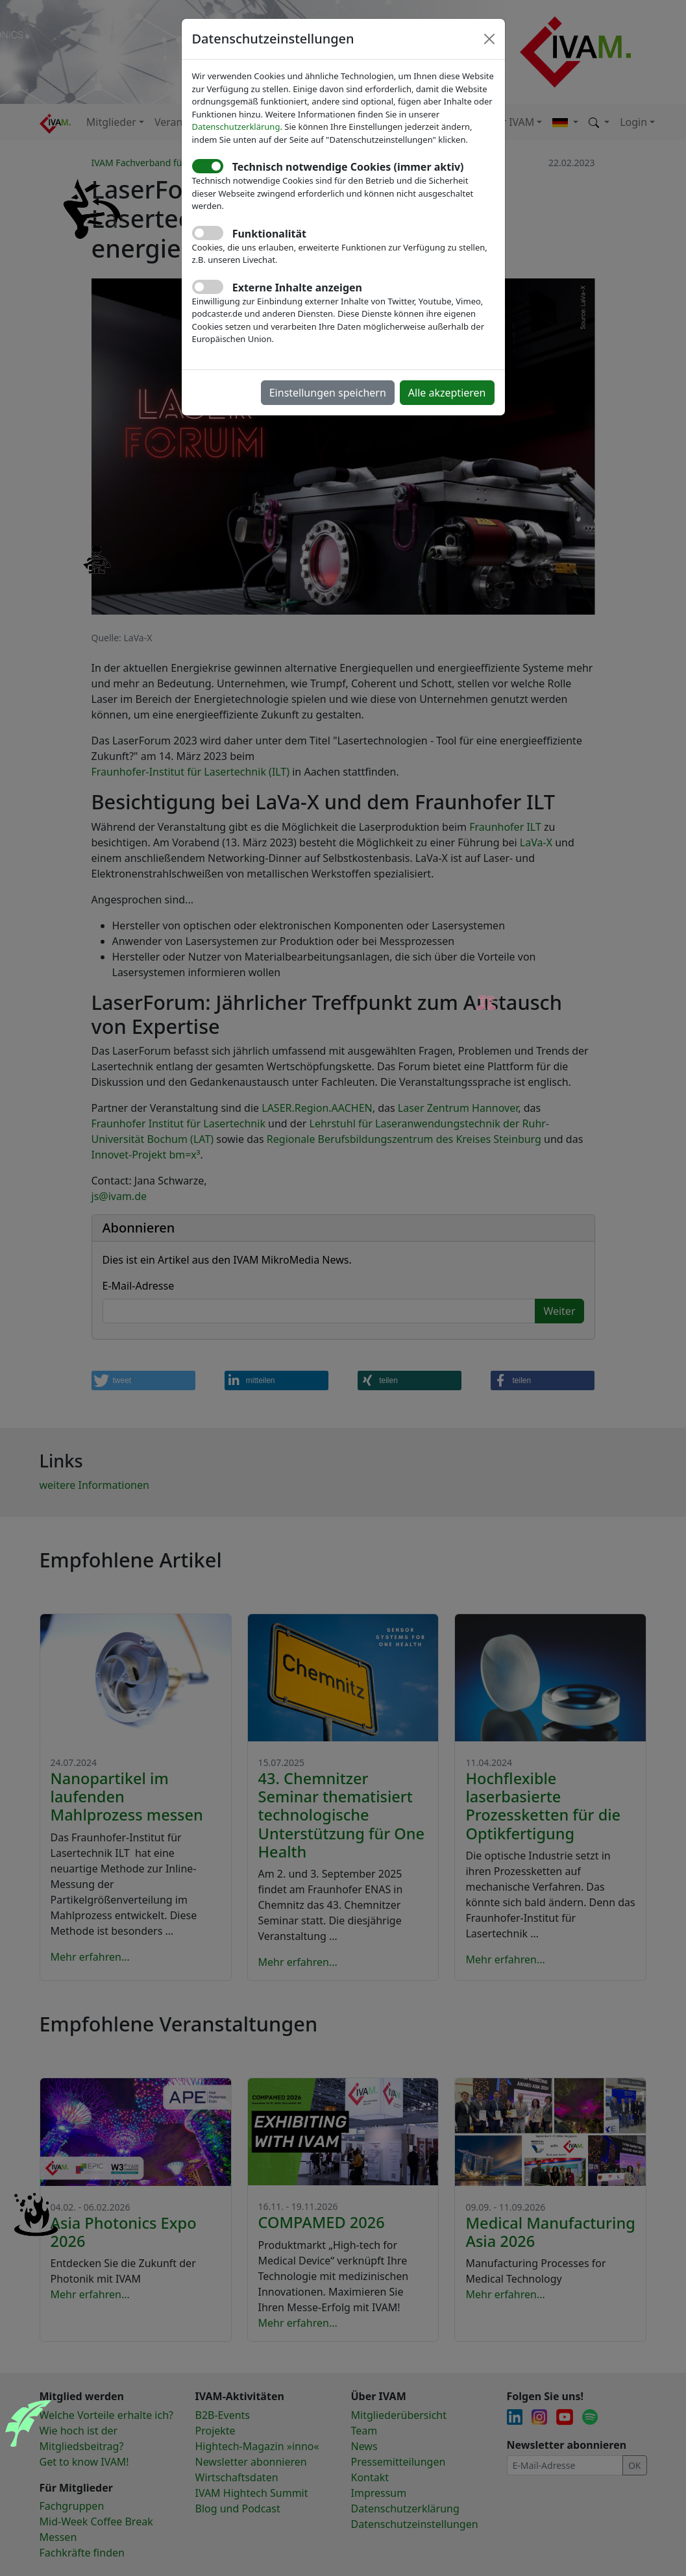 The width and height of the screenshot is (686, 2576). Describe the element at coordinates (29, 2423) in the screenshot. I see `compose a new message or document` at that location.